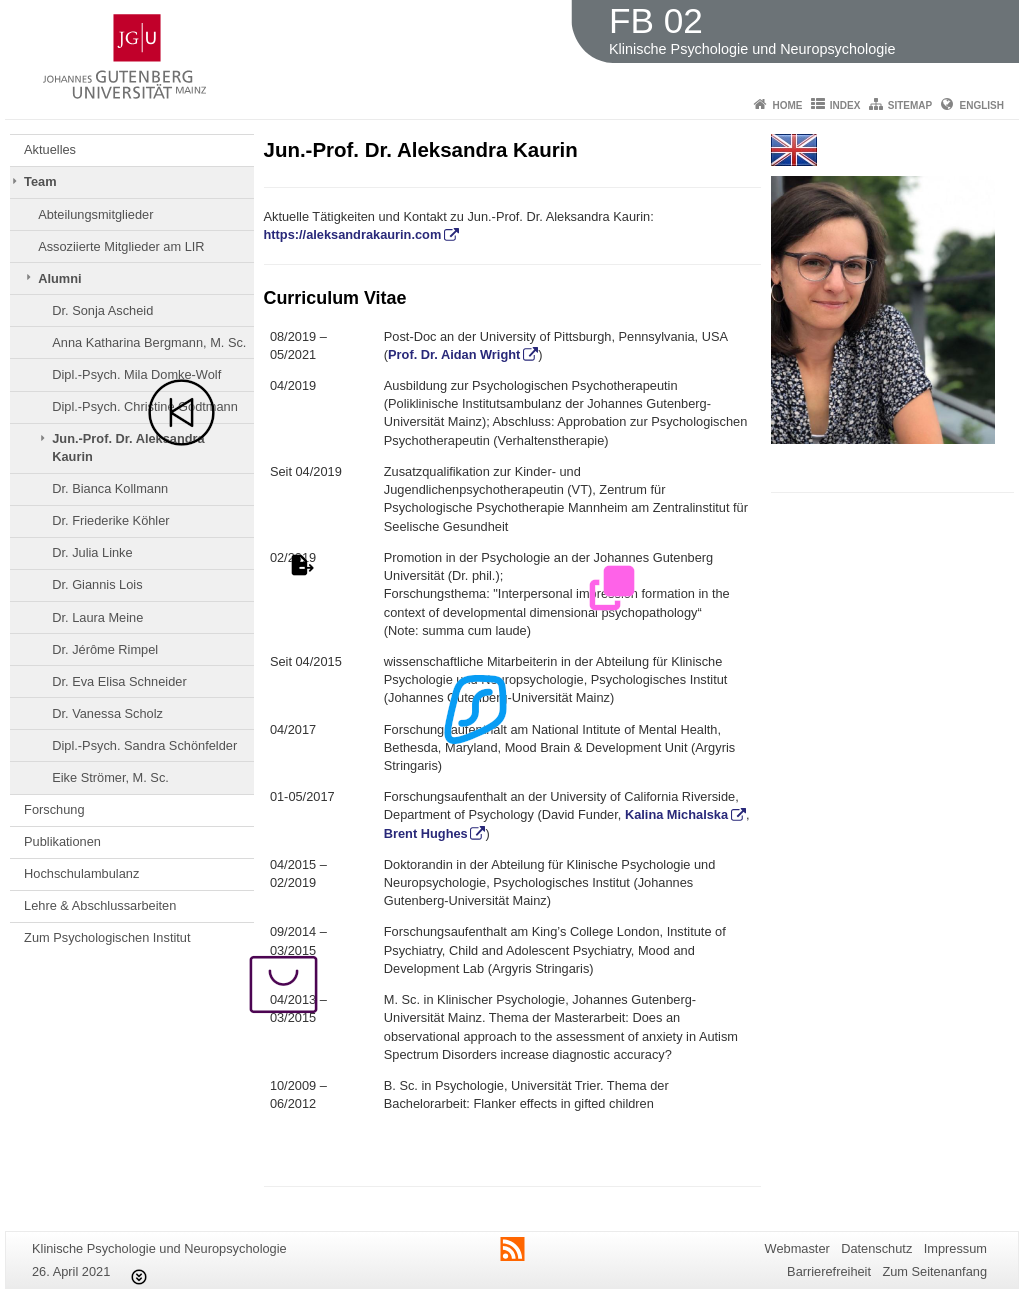  I want to click on view your shopping bag, so click(283, 984).